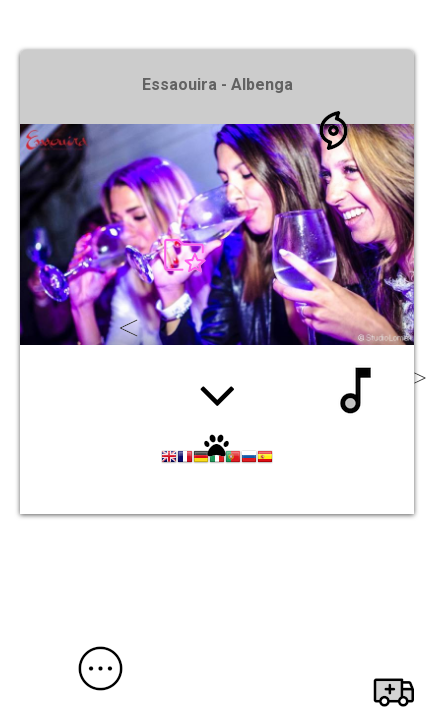 The width and height of the screenshot is (434, 720). What do you see at coordinates (419, 378) in the screenshot?
I see `navigate to the next item or page` at bounding box center [419, 378].